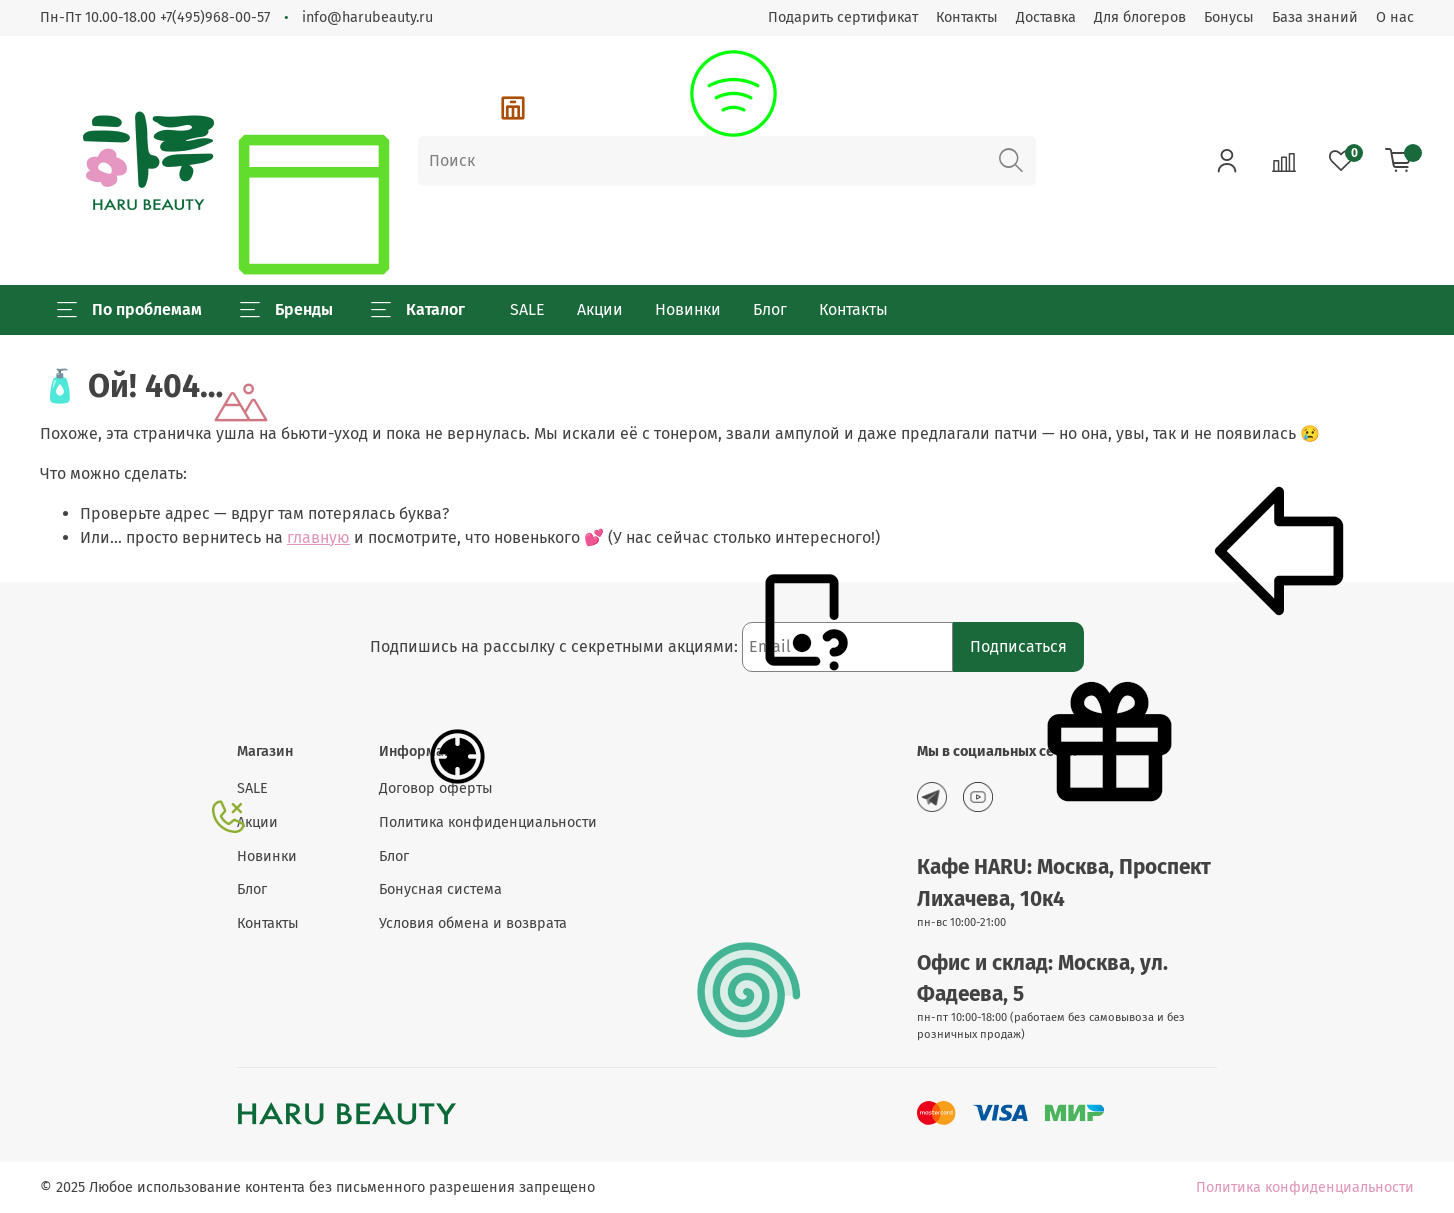 This screenshot has height=1213, width=1454. What do you see at coordinates (513, 108) in the screenshot?
I see `indicates elevator access or location` at bounding box center [513, 108].